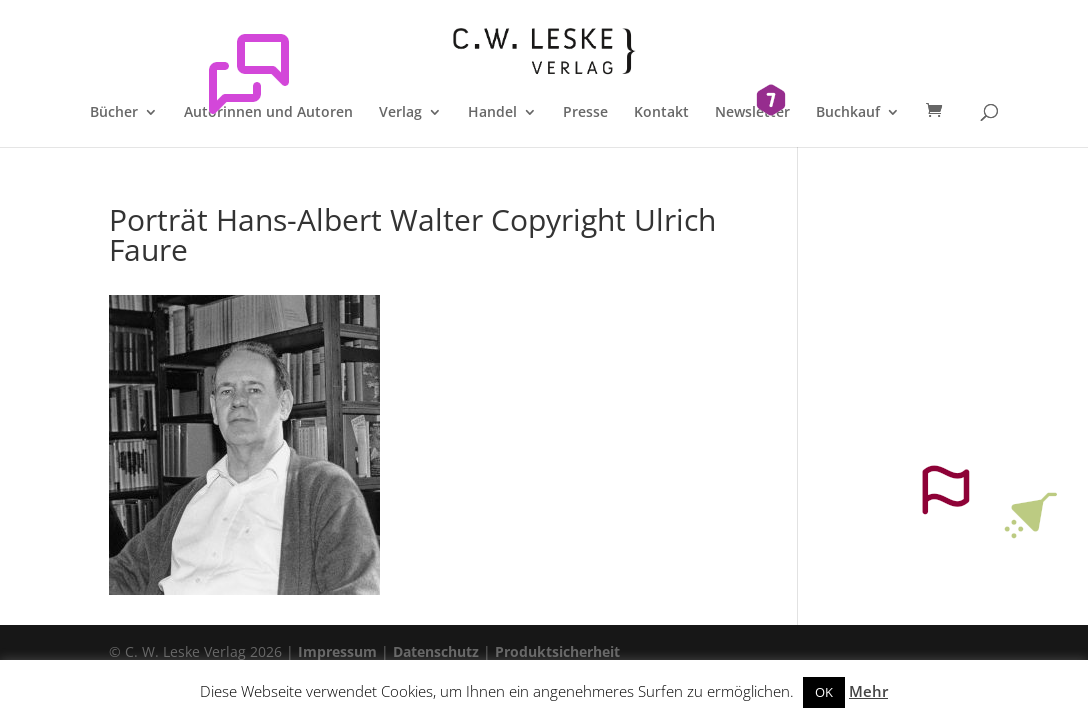 The image size is (1088, 720). What do you see at coordinates (944, 489) in the screenshot?
I see `flag or mark an item for follow-up` at bounding box center [944, 489].